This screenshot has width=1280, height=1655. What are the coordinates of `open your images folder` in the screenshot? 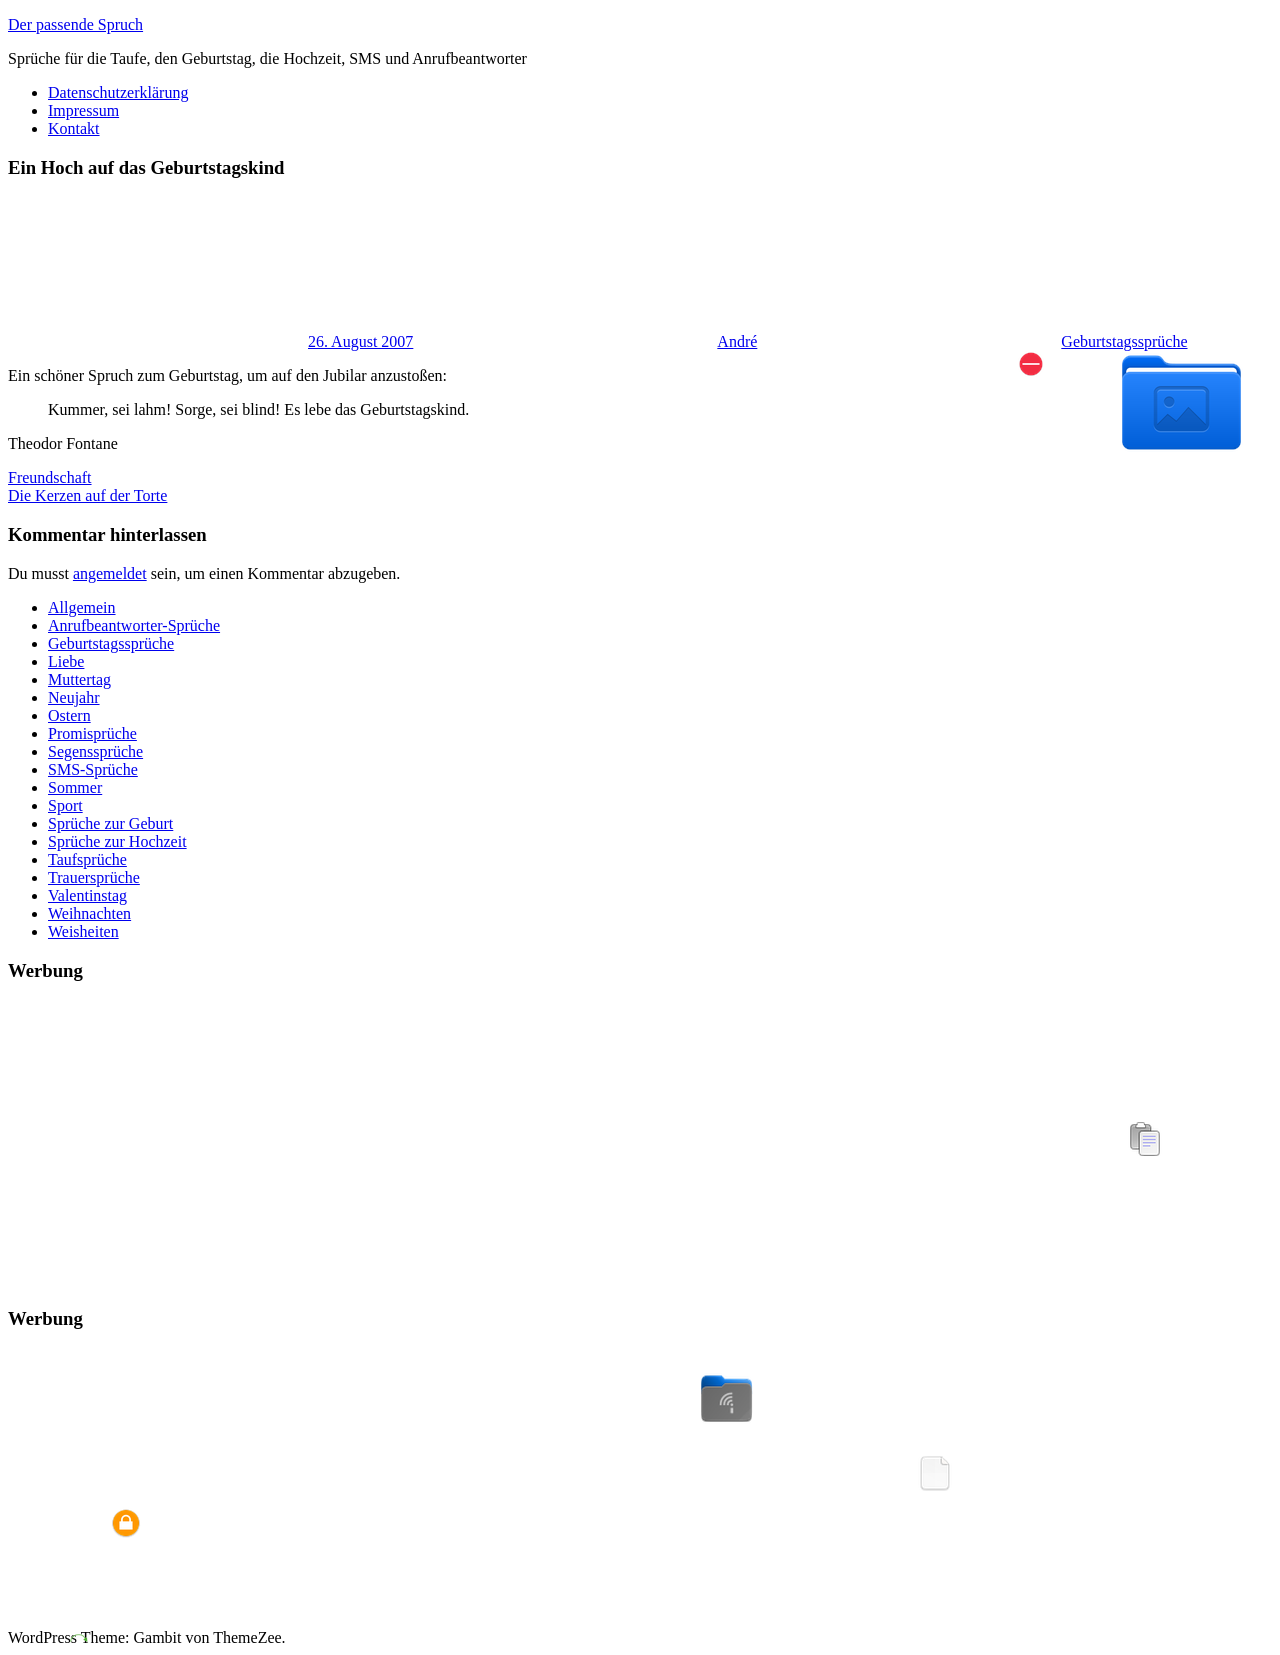 It's located at (1181, 402).